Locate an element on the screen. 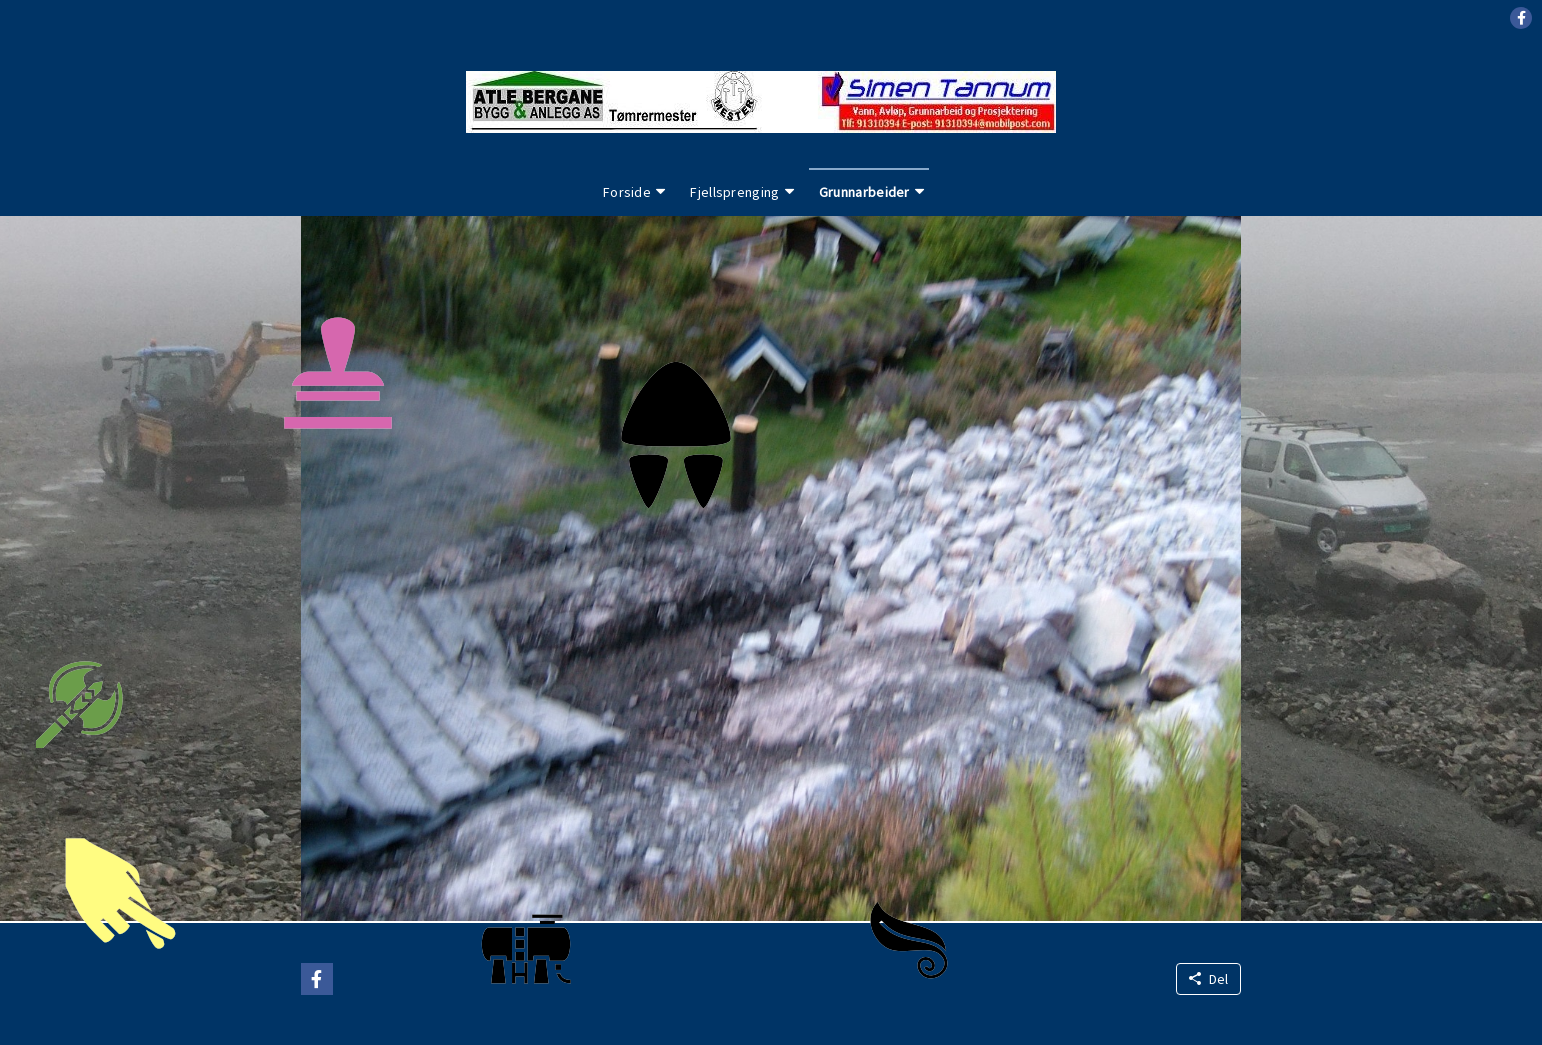 The width and height of the screenshot is (1542, 1045). select axe weapon or tool is located at coordinates (80, 703).